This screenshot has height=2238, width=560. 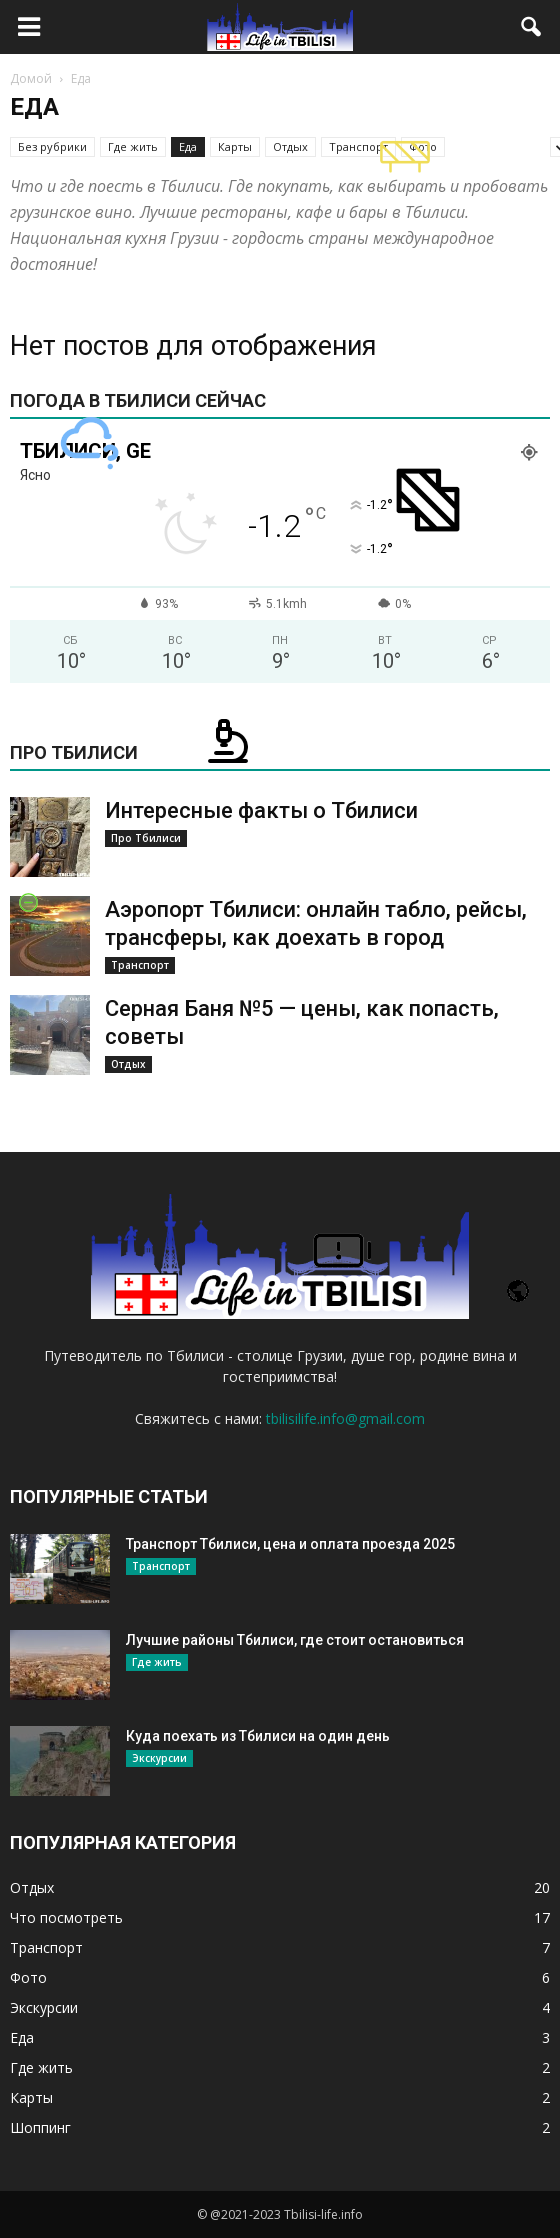 What do you see at coordinates (28, 902) in the screenshot?
I see `remove an item from a list` at bounding box center [28, 902].